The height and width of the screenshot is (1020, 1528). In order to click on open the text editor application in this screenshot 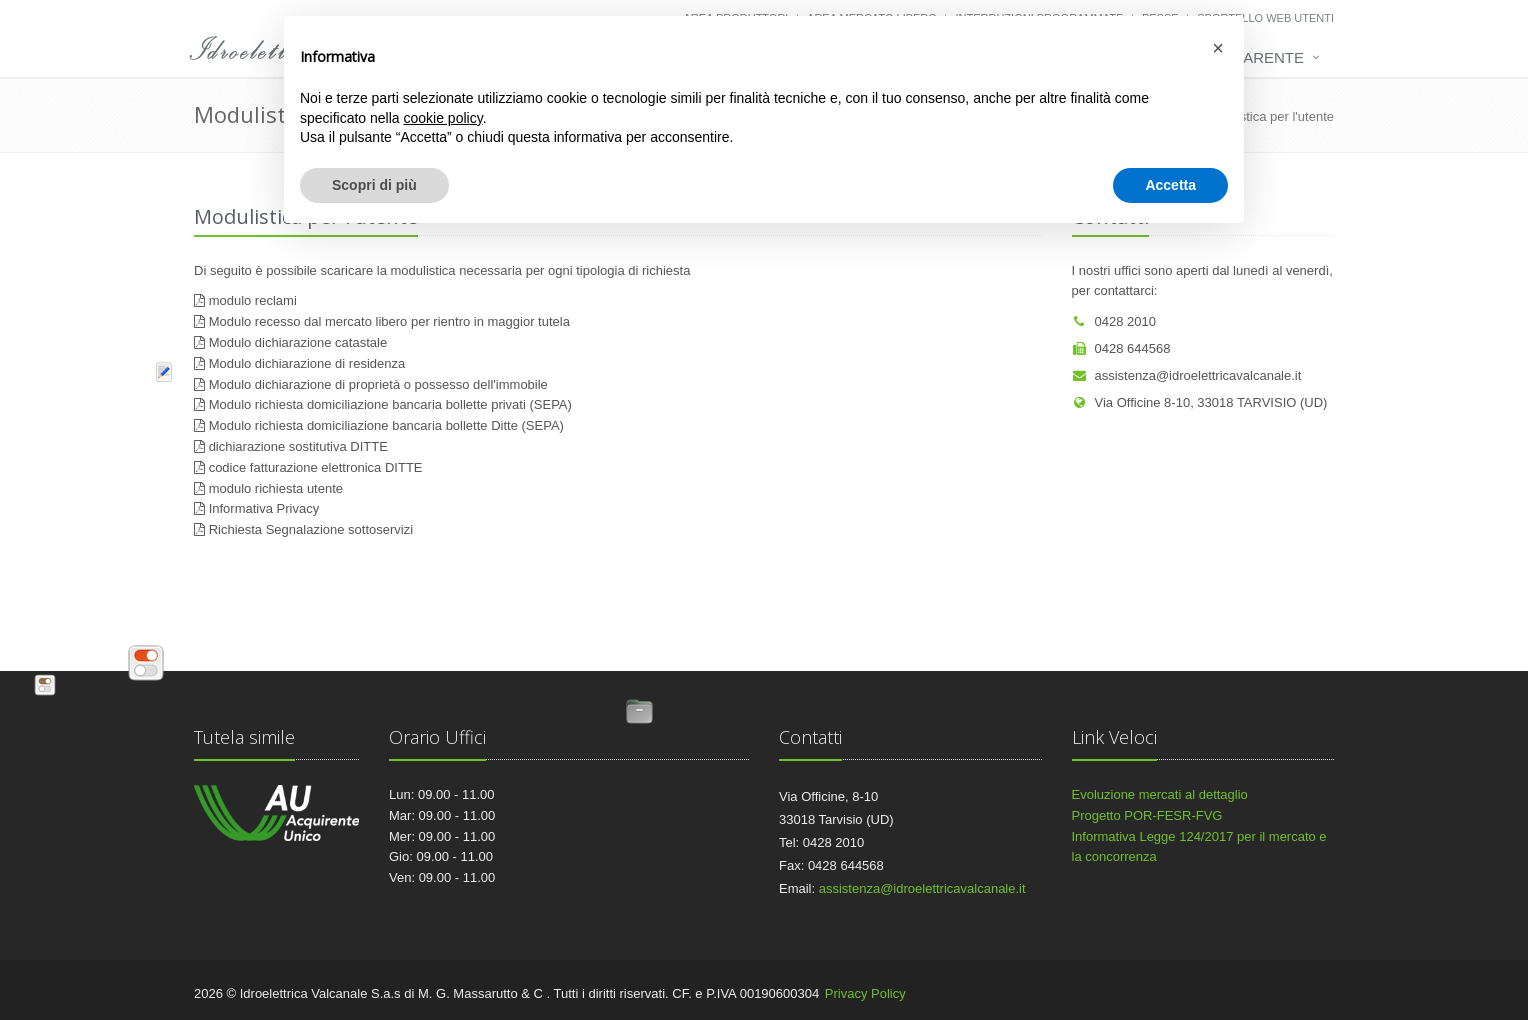, I will do `click(164, 372)`.